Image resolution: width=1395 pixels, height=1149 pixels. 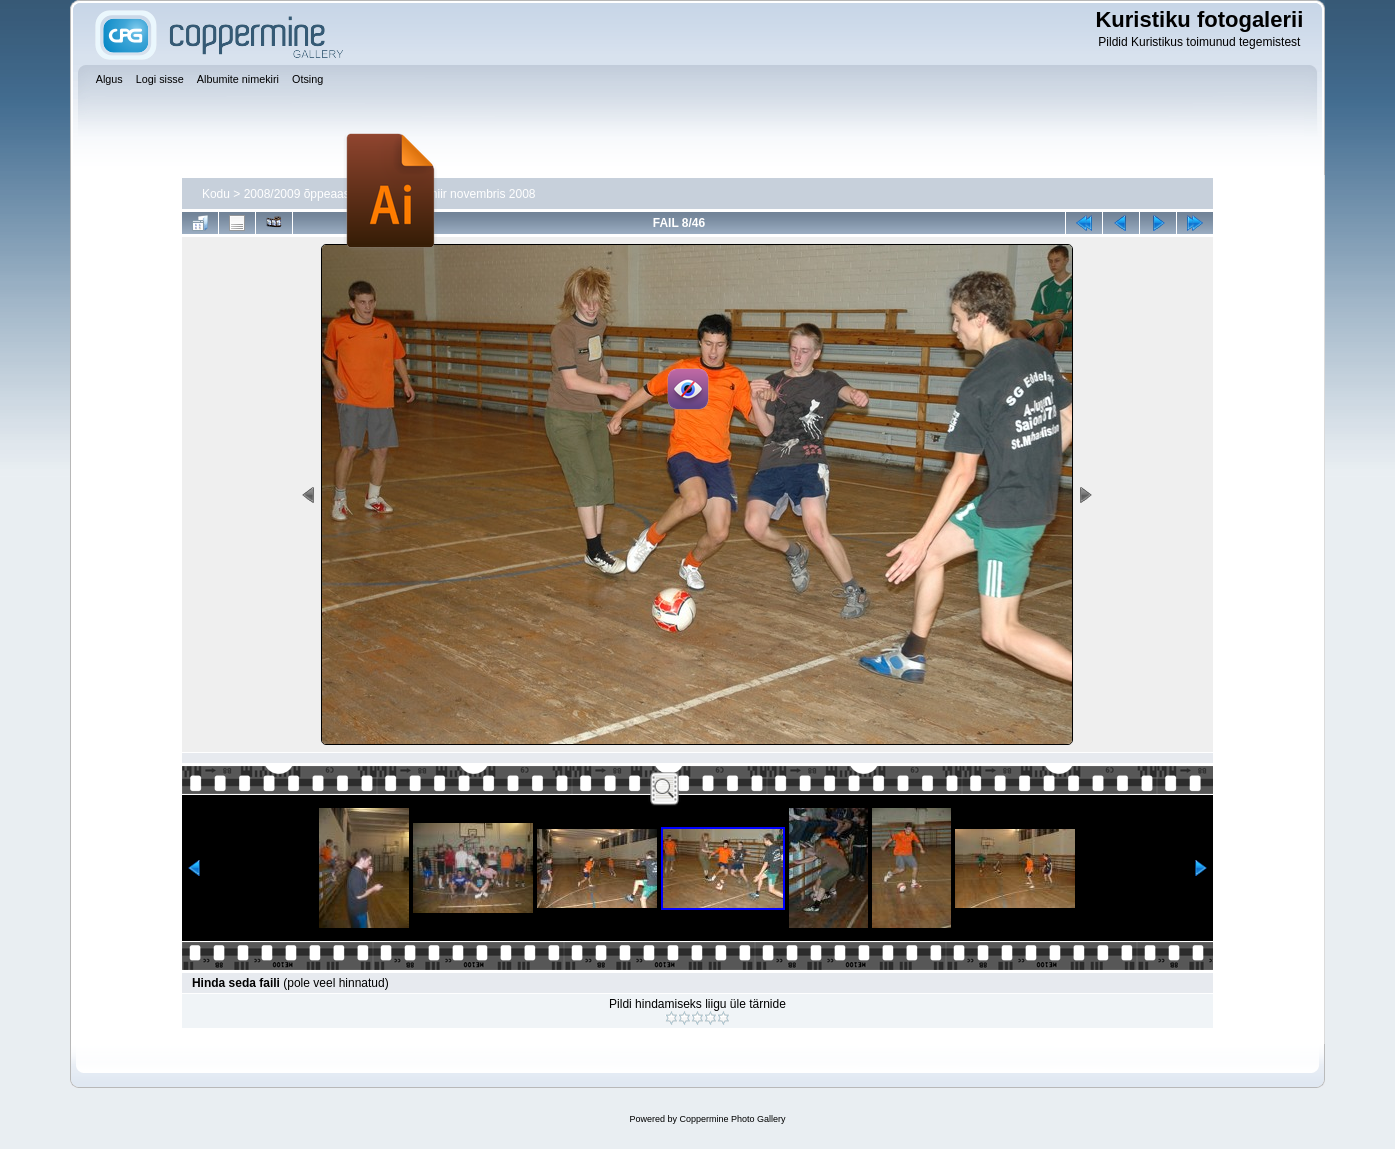 I want to click on open privacy and security settings, so click(x=688, y=389).